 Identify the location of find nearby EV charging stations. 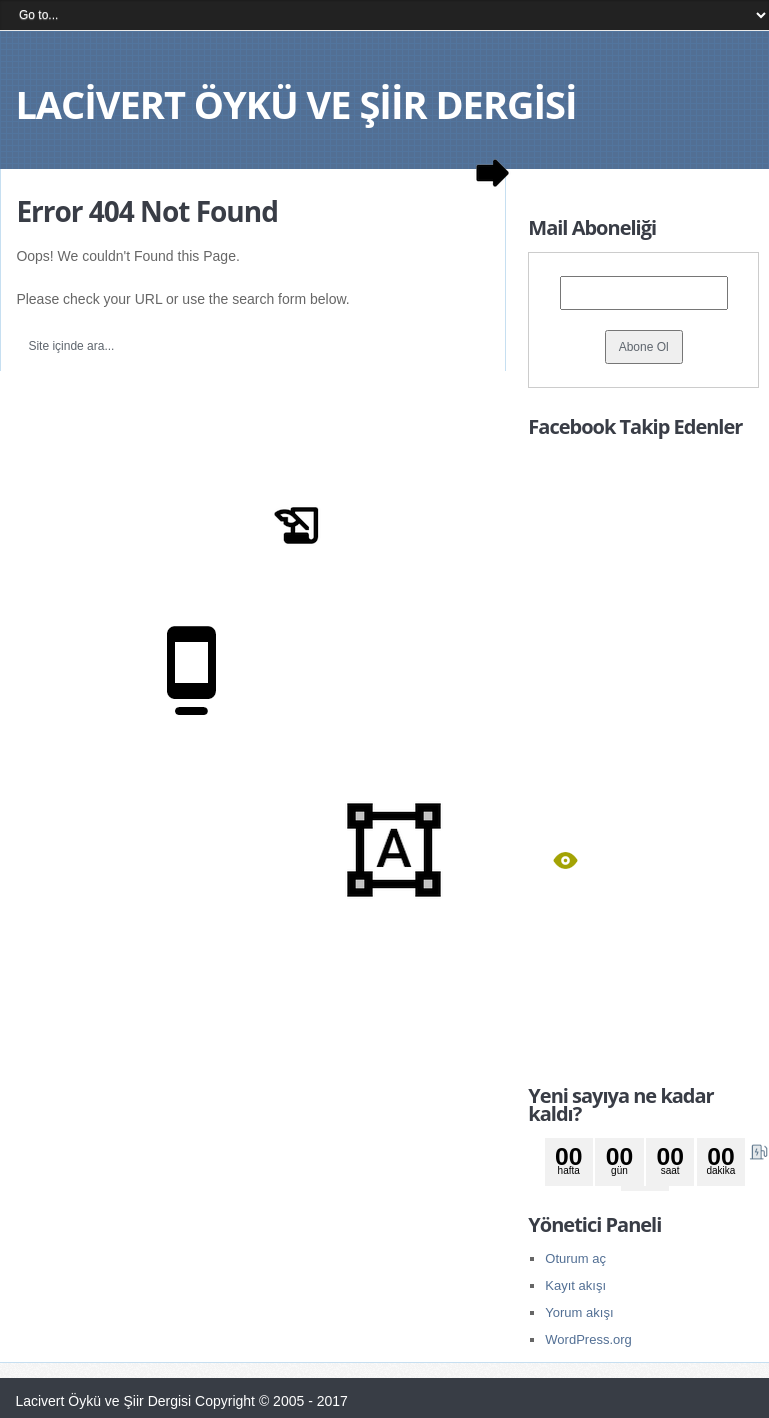
(758, 1152).